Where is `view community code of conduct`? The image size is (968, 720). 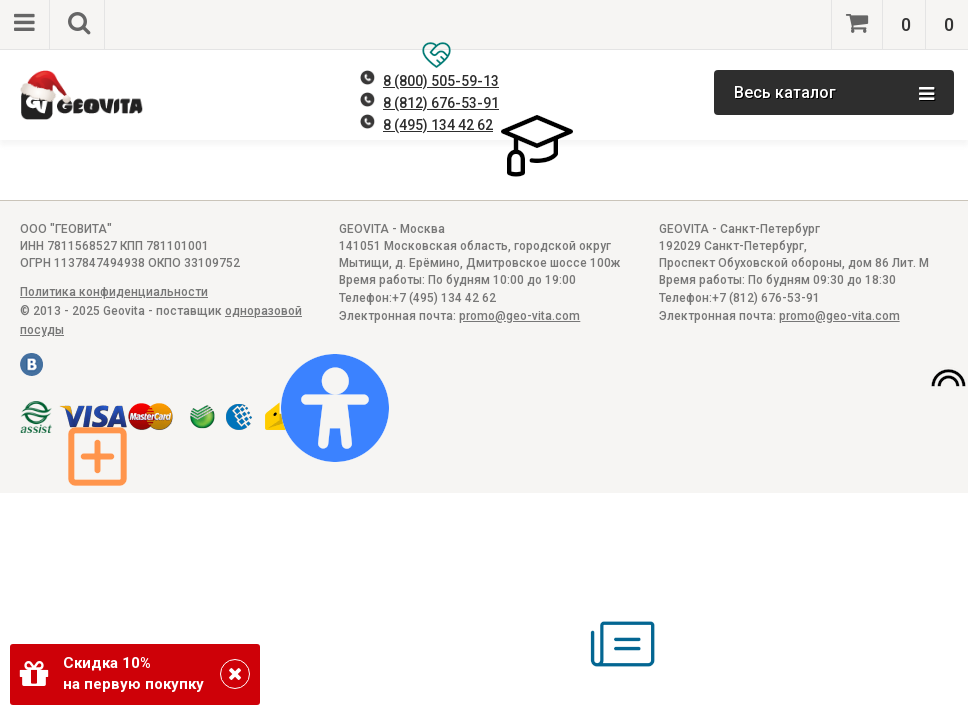 view community code of conduct is located at coordinates (436, 54).